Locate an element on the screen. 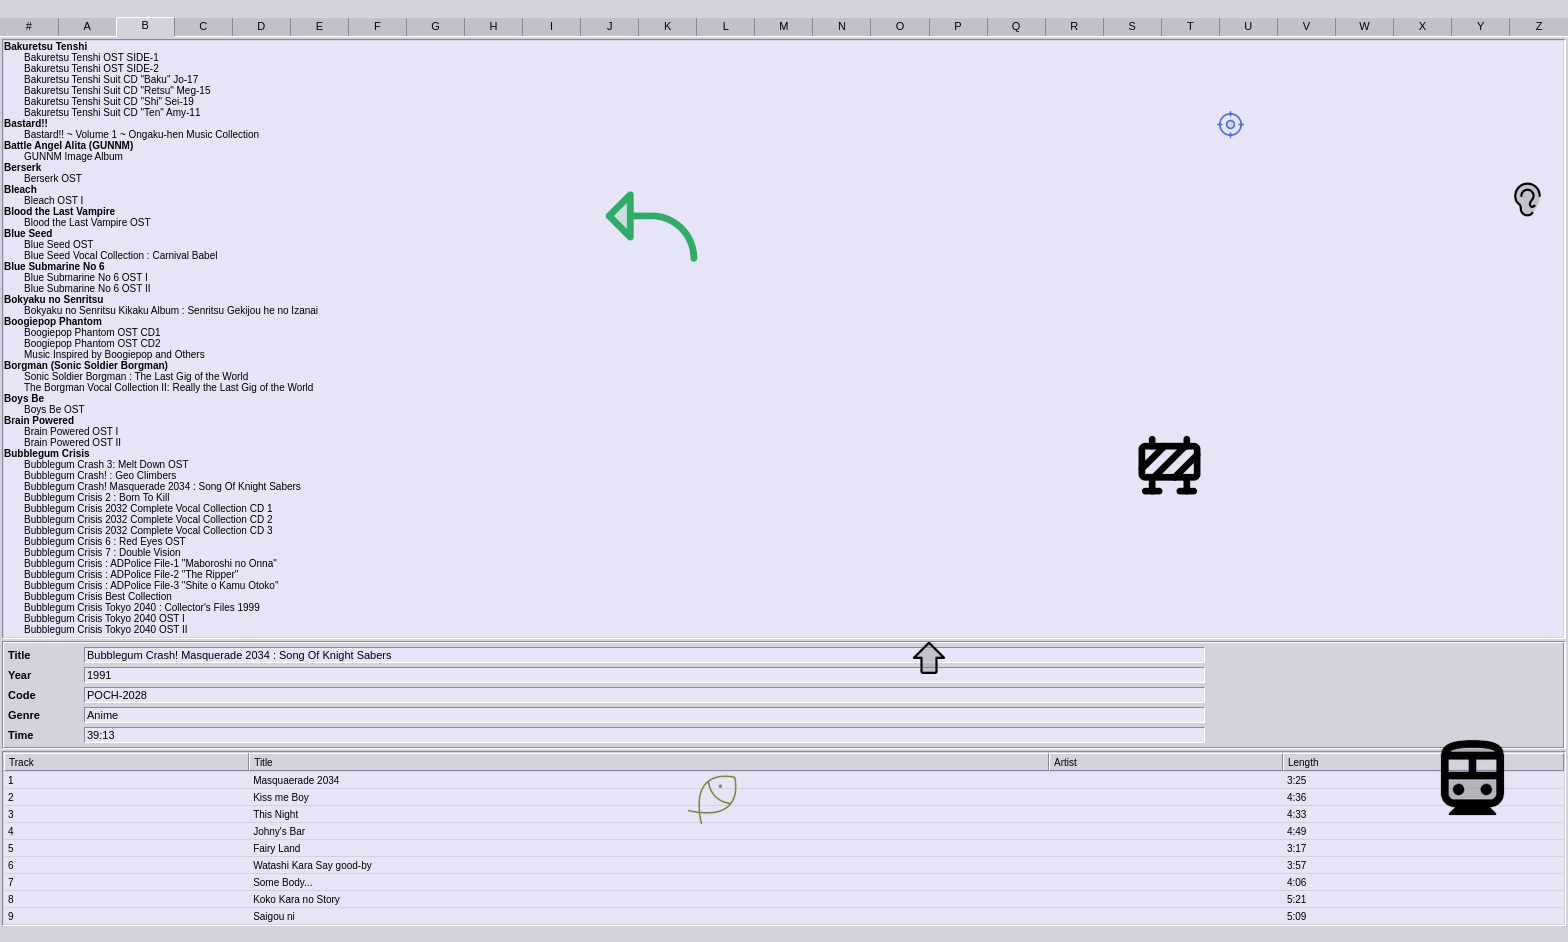 This screenshot has width=1568, height=942. reply to a message is located at coordinates (651, 226).